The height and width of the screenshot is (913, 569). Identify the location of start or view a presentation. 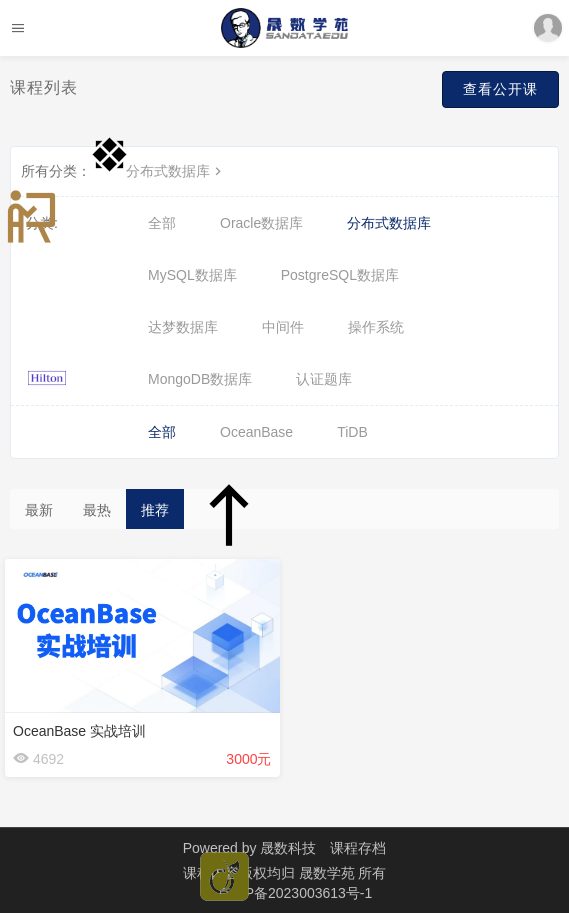
(31, 216).